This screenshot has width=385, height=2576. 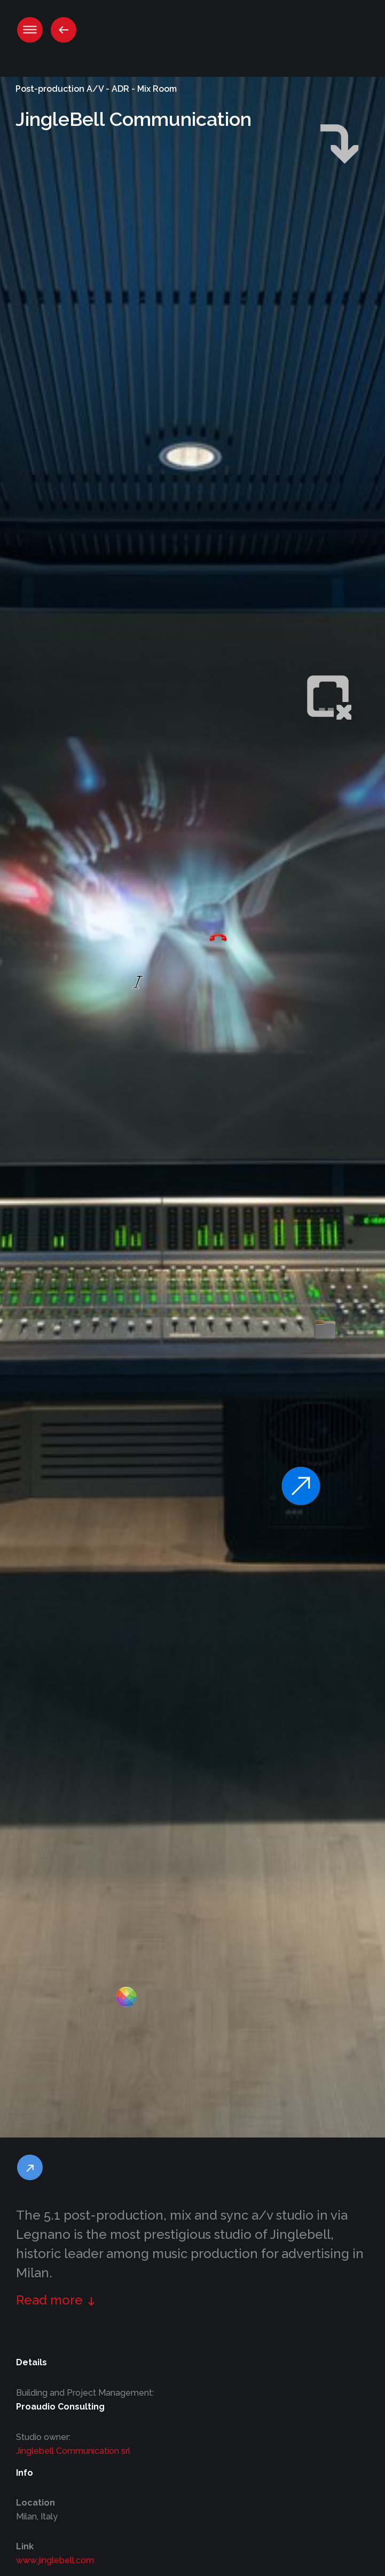 What do you see at coordinates (328, 696) in the screenshot?
I see `indicates wired network connection is disconnected` at bounding box center [328, 696].